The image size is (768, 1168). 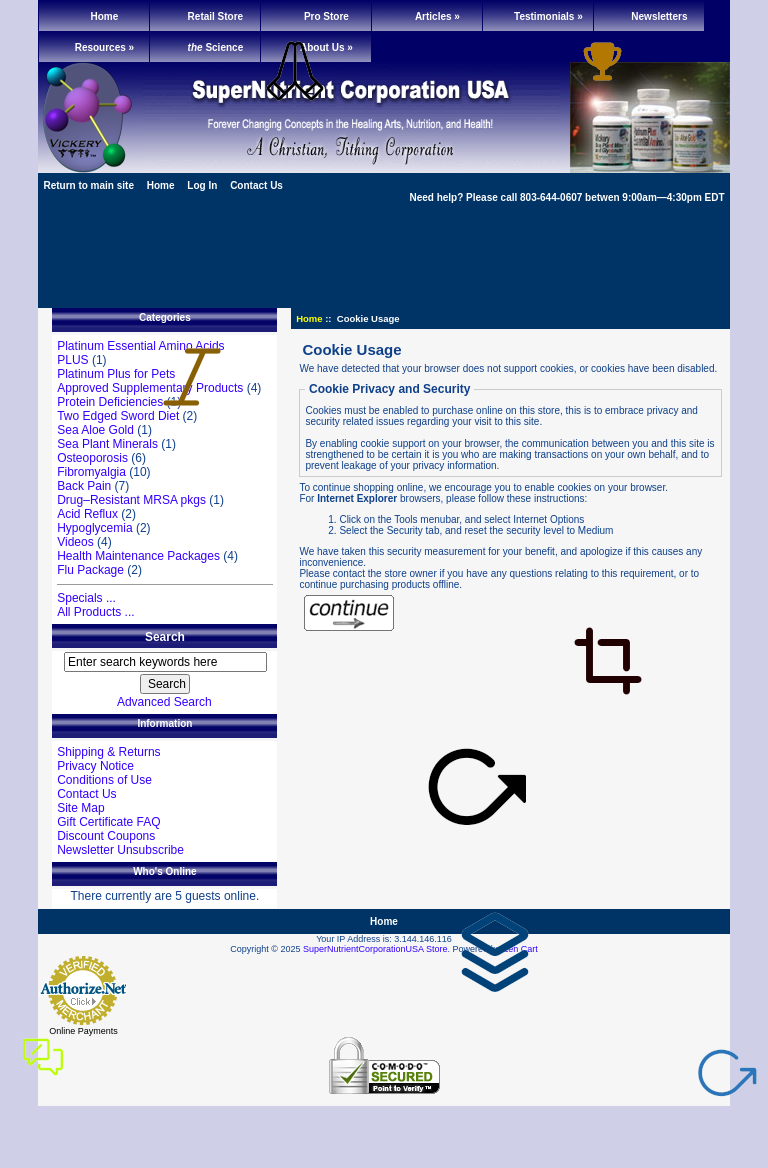 I want to click on repeat or loop an action, so click(x=477, y=781).